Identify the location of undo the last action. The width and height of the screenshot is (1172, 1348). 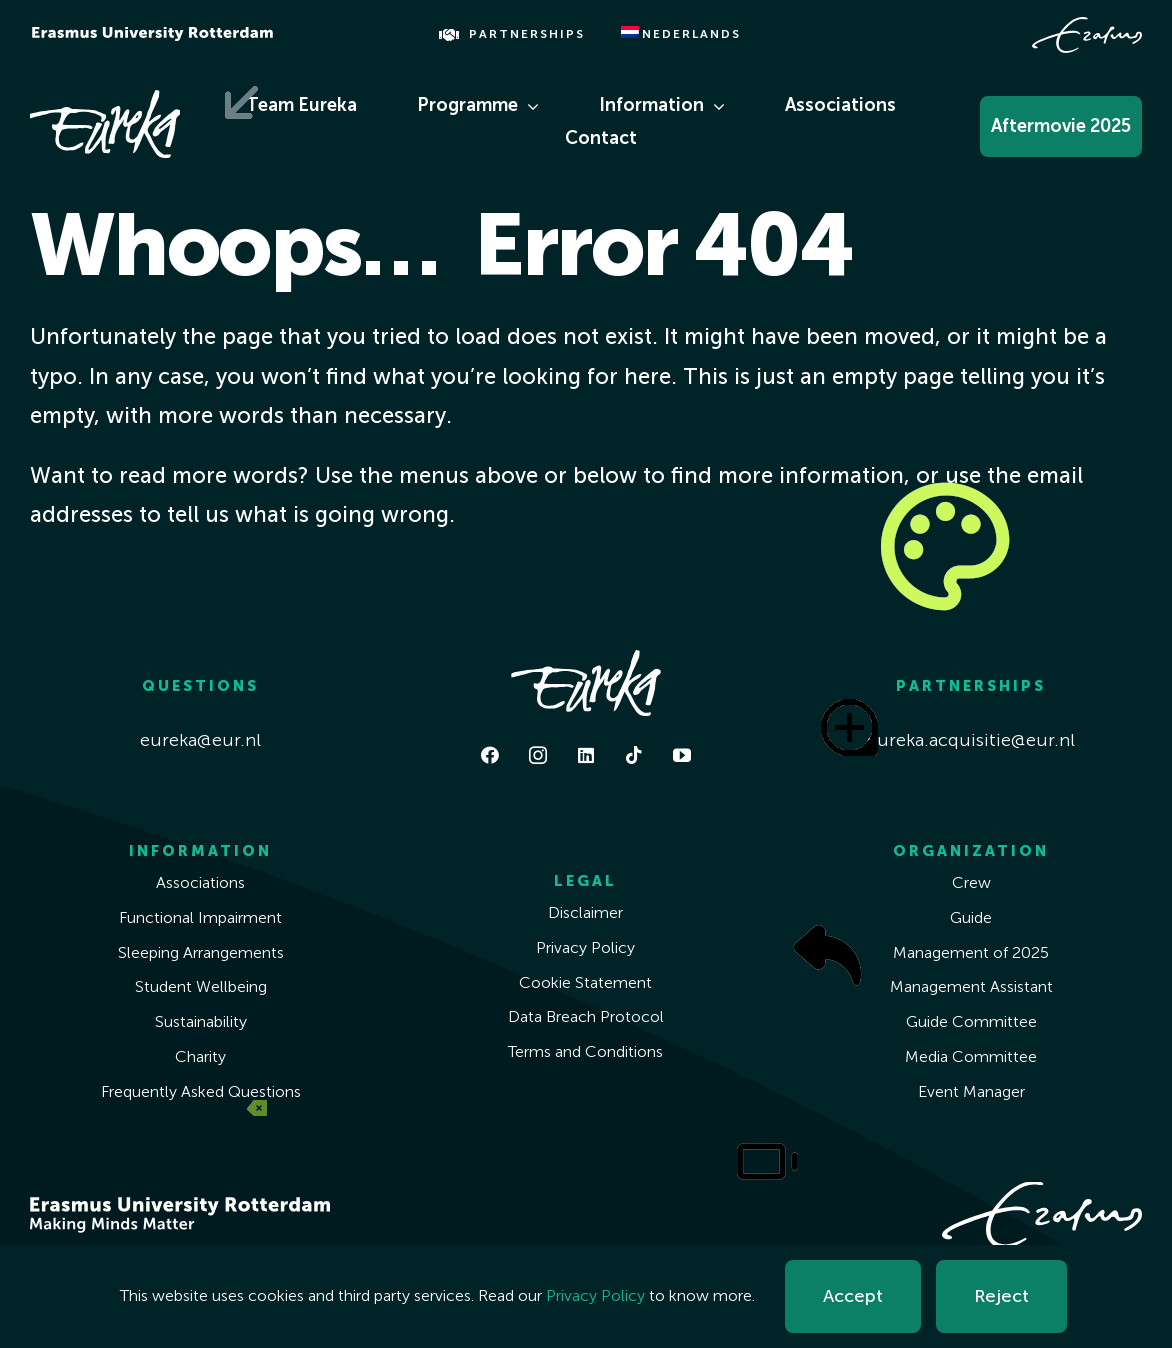
(827, 953).